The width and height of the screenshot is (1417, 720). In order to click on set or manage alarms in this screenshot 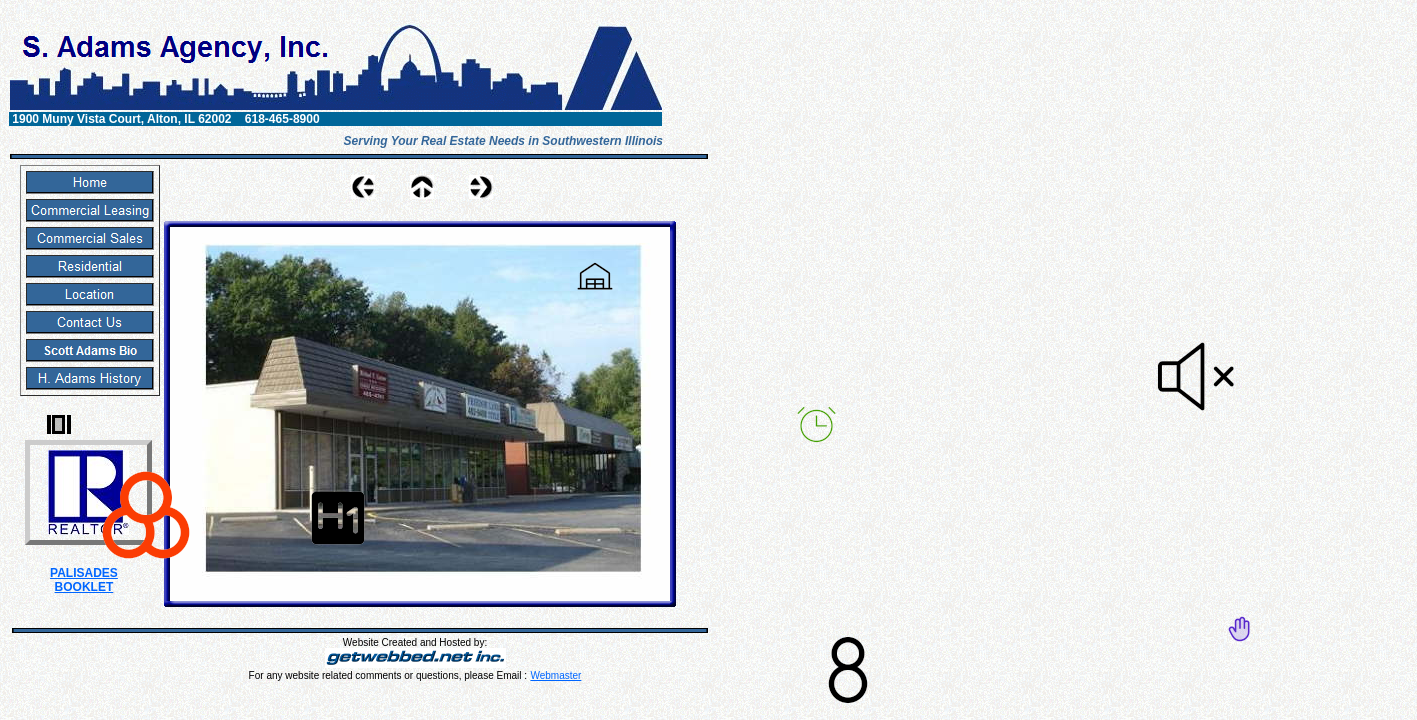, I will do `click(816, 424)`.